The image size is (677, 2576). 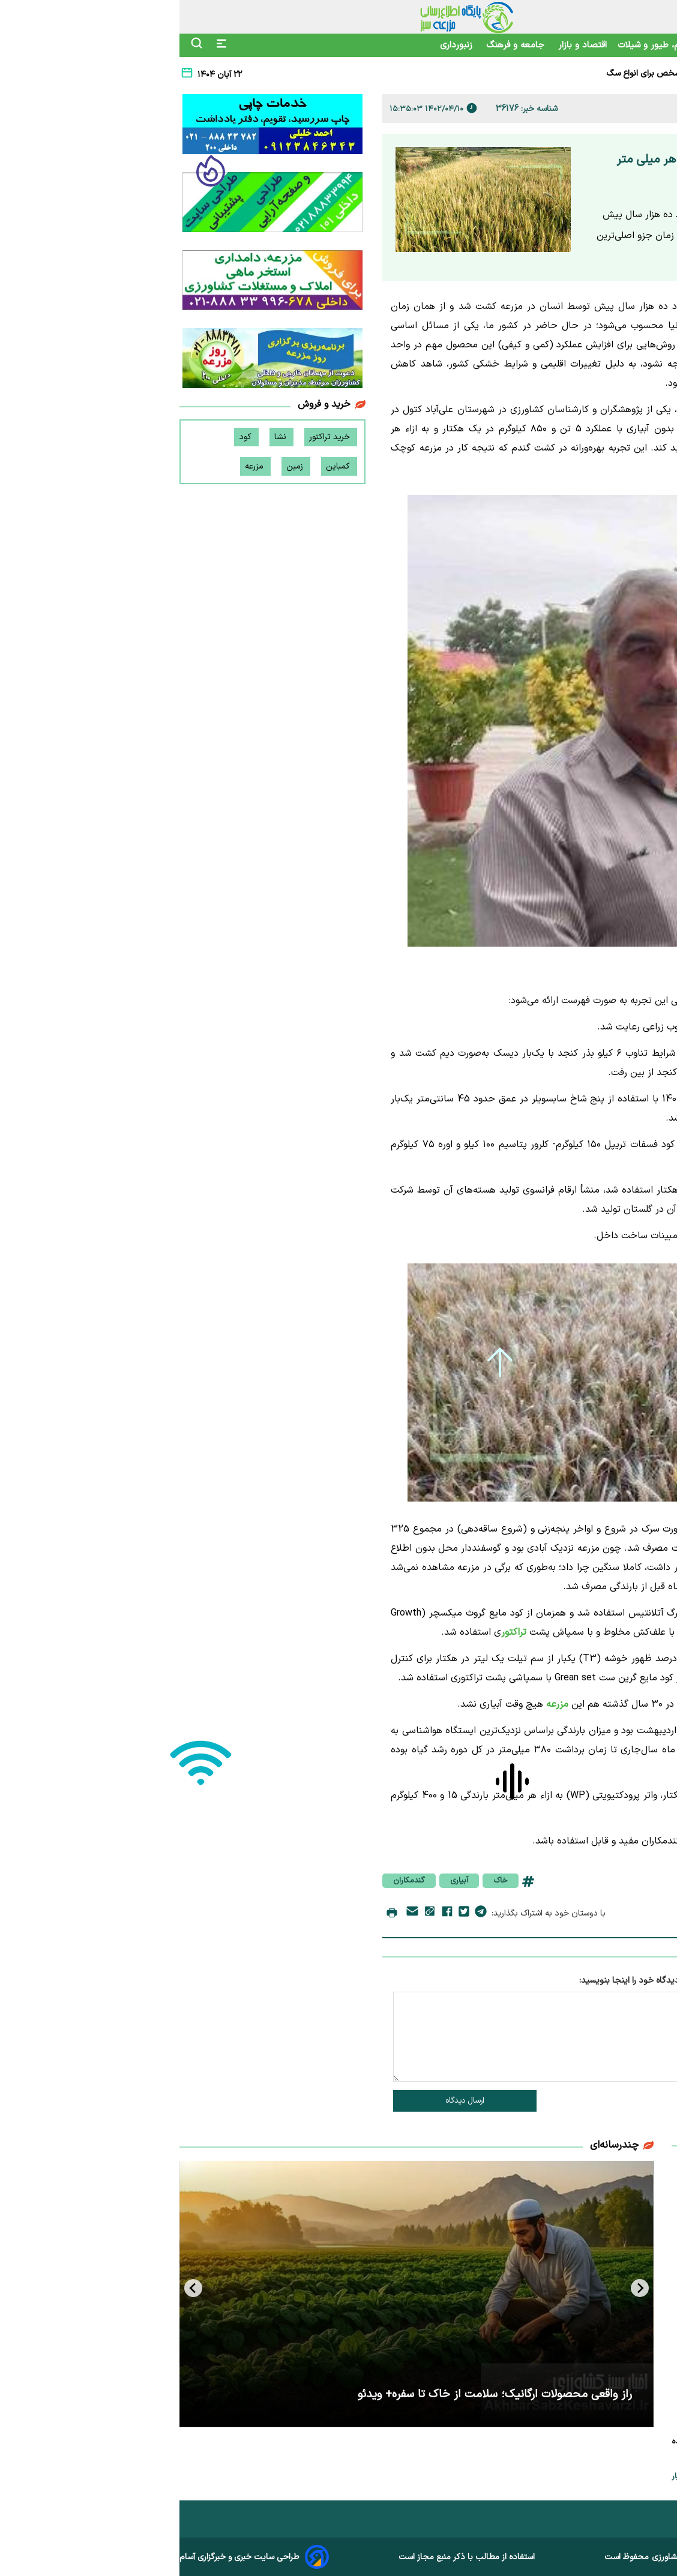 What do you see at coordinates (500, 1362) in the screenshot?
I see `scroll to top of page` at bounding box center [500, 1362].